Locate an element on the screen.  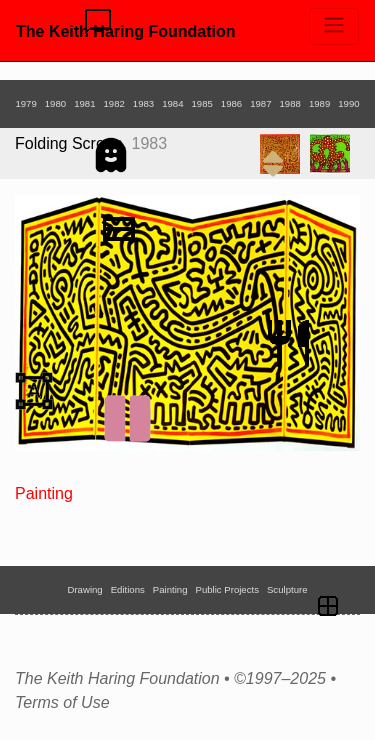
open messaging or chat feature is located at coordinates (98, 22).